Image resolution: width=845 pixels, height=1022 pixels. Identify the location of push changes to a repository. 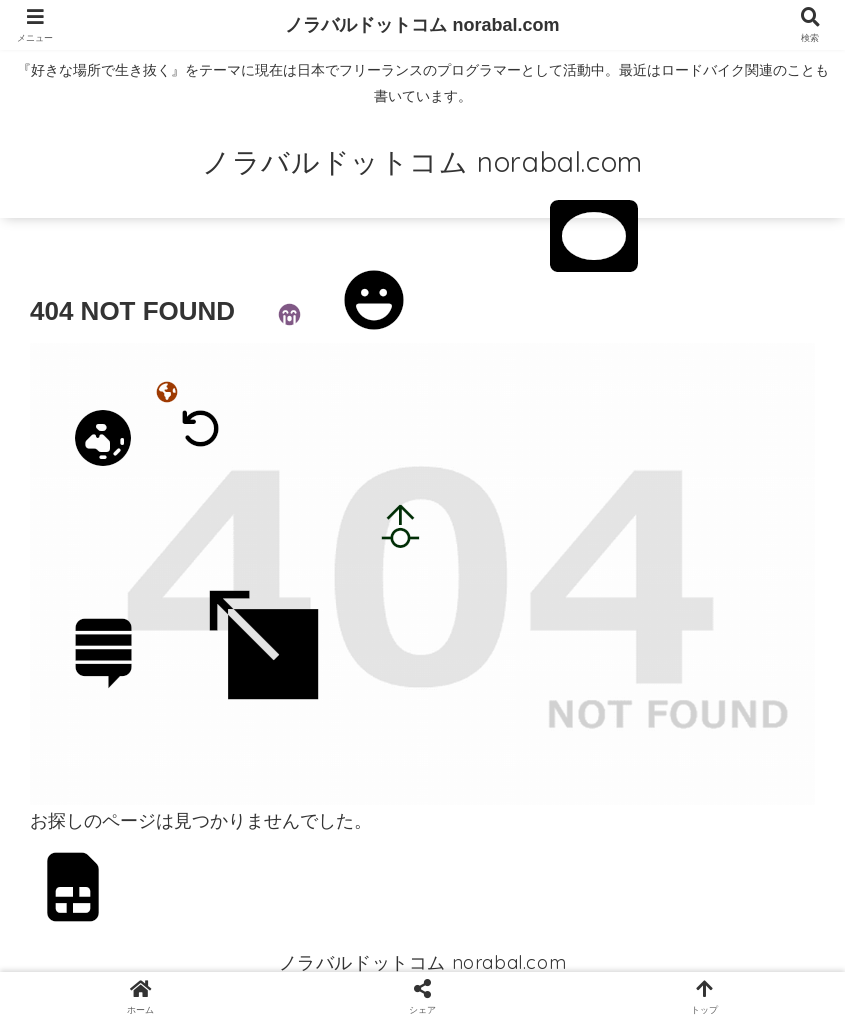
(399, 525).